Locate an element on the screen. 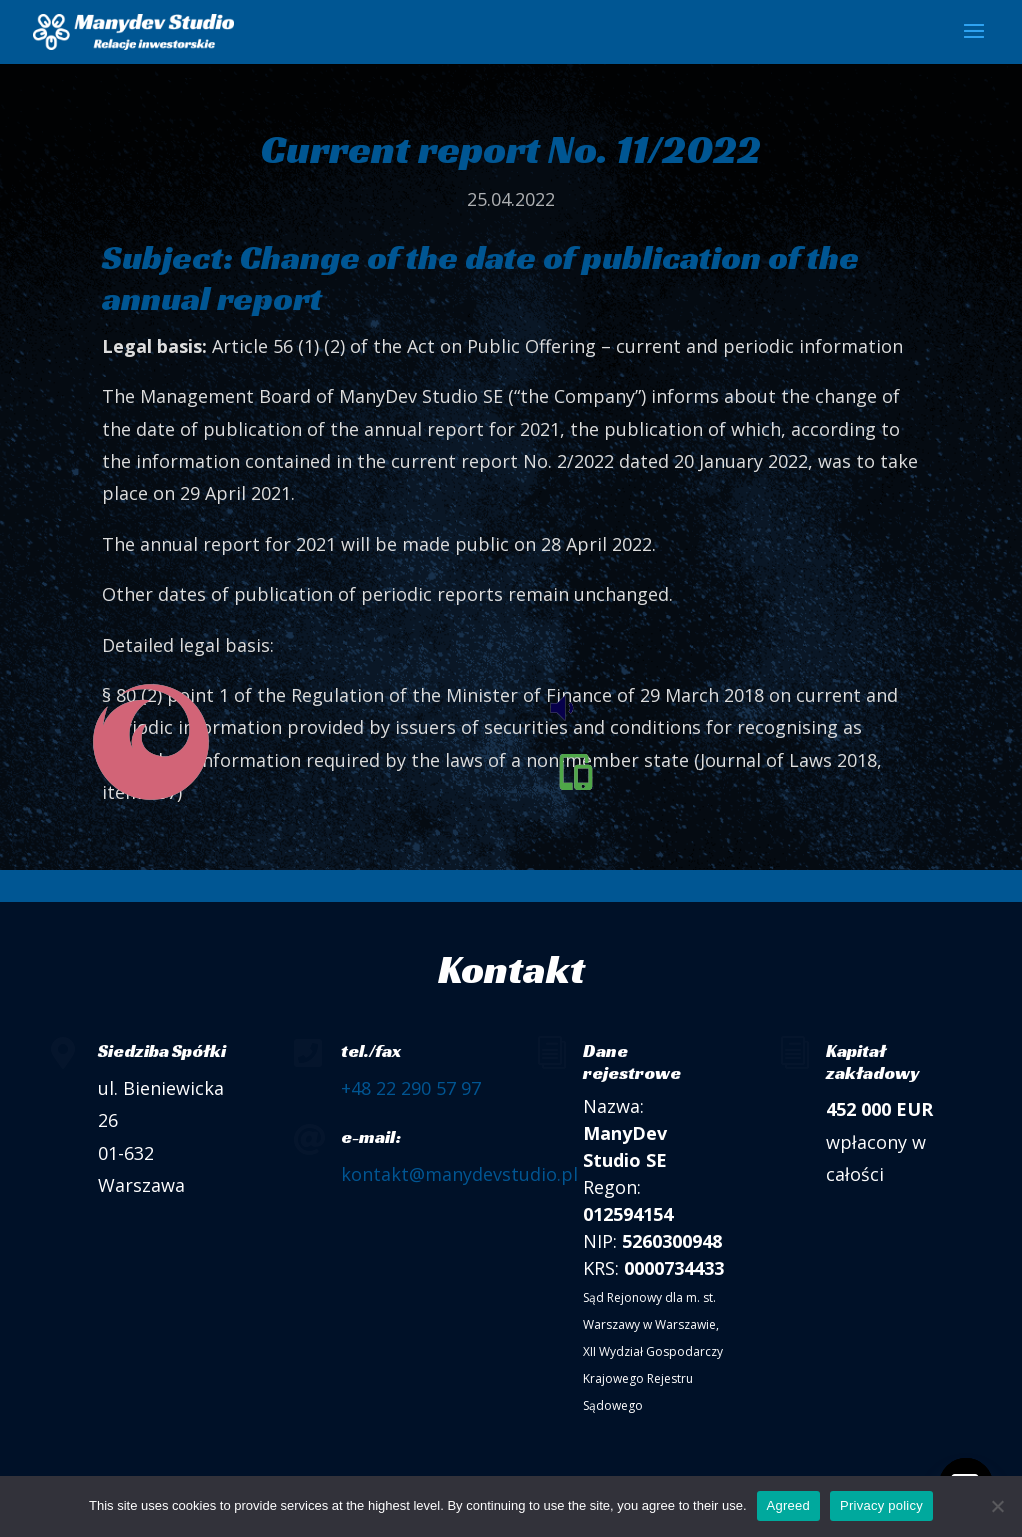  open Firefox browser is located at coordinates (151, 742).